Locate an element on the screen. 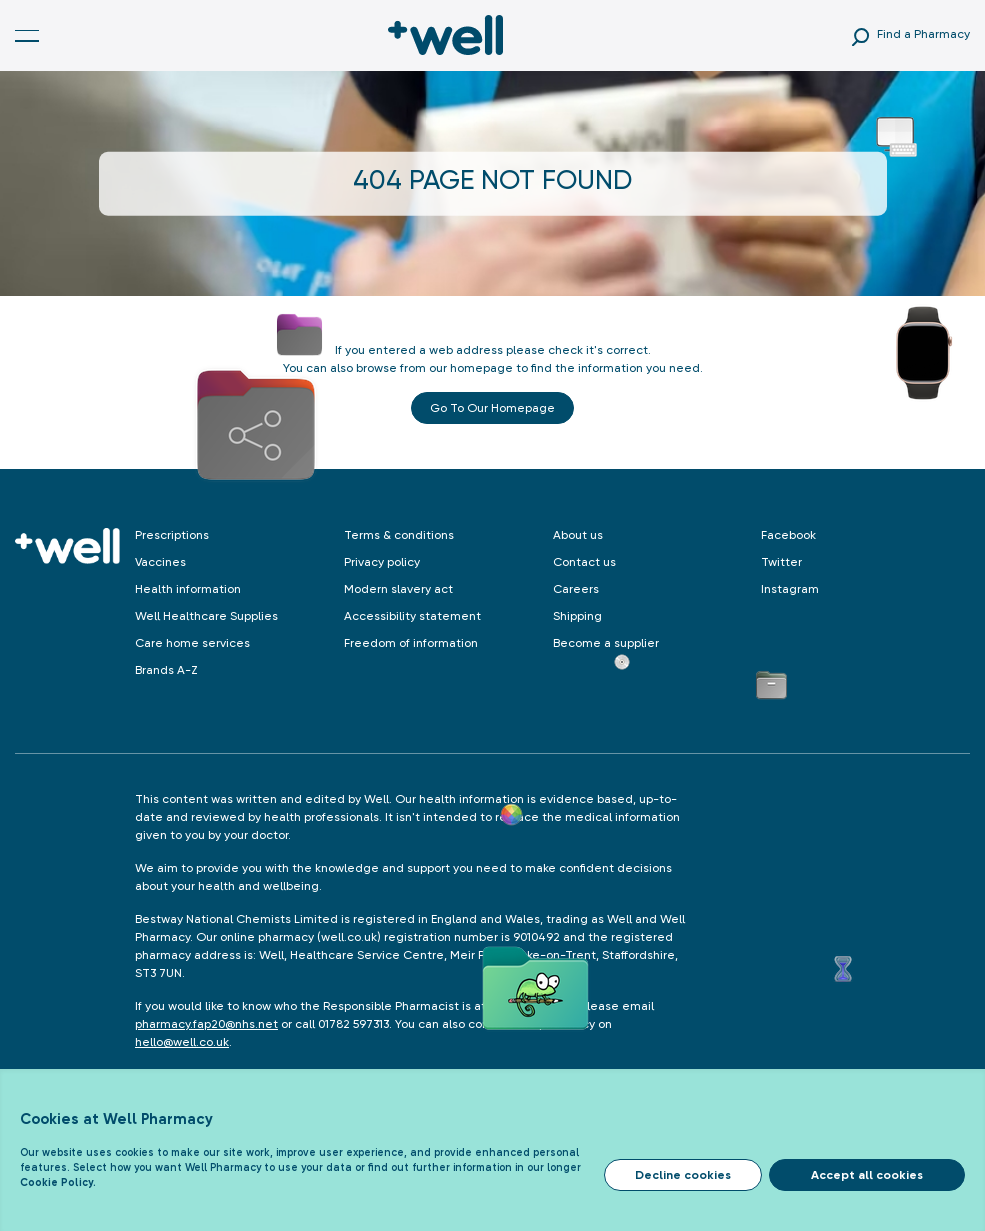 This screenshot has height=1231, width=985. access computer or desktop settings is located at coordinates (896, 136).